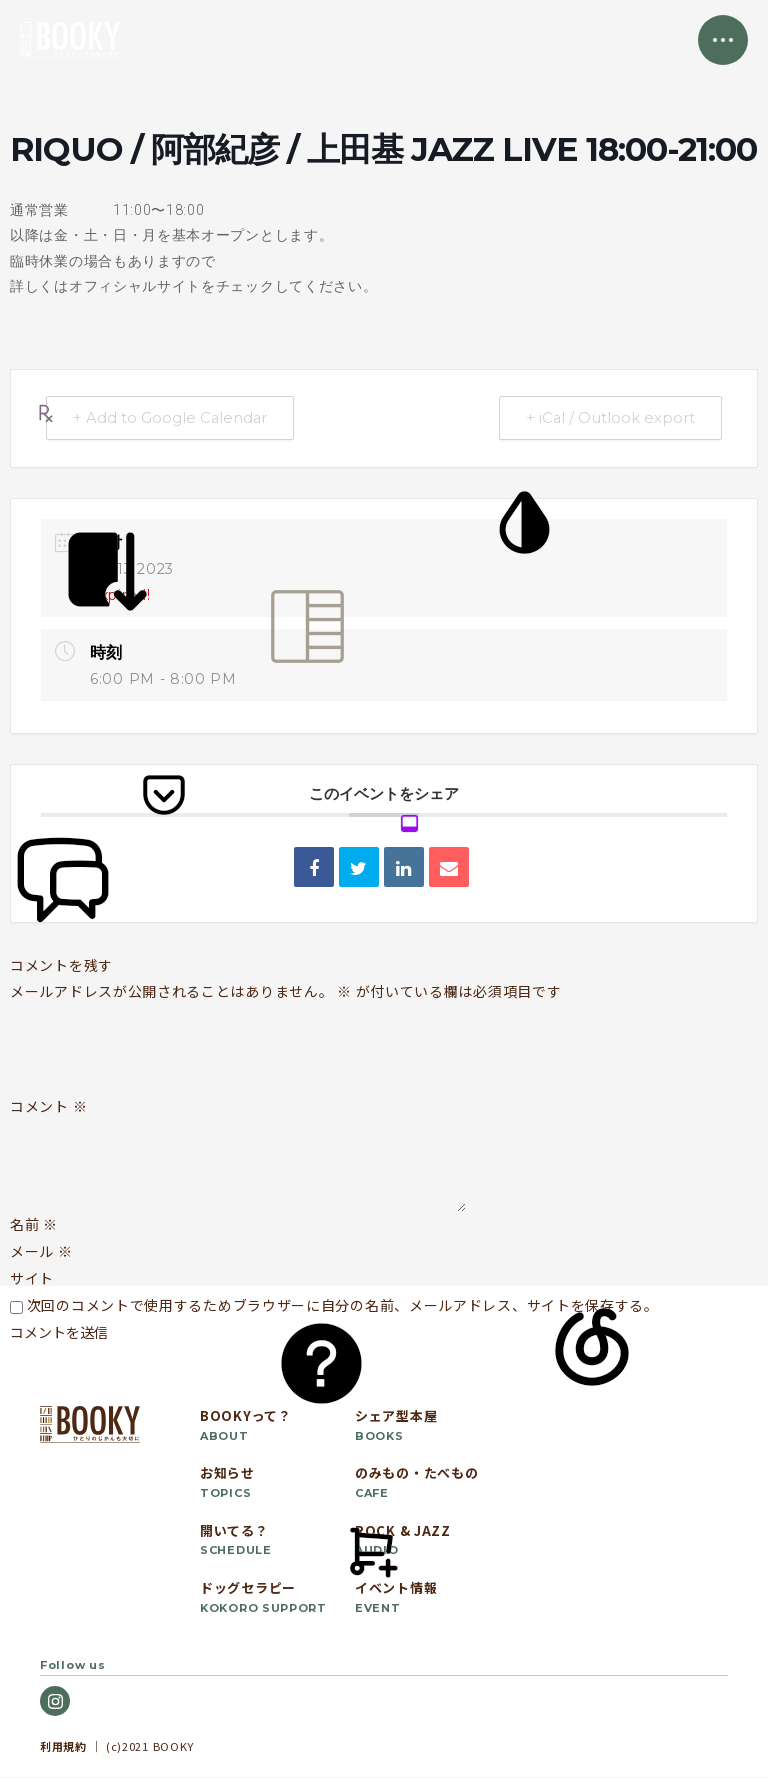 Image resolution: width=768 pixels, height=1778 pixels. What do you see at coordinates (63, 880) in the screenshot?
I see `open messaging or chat` at bounding box center [63, 880].